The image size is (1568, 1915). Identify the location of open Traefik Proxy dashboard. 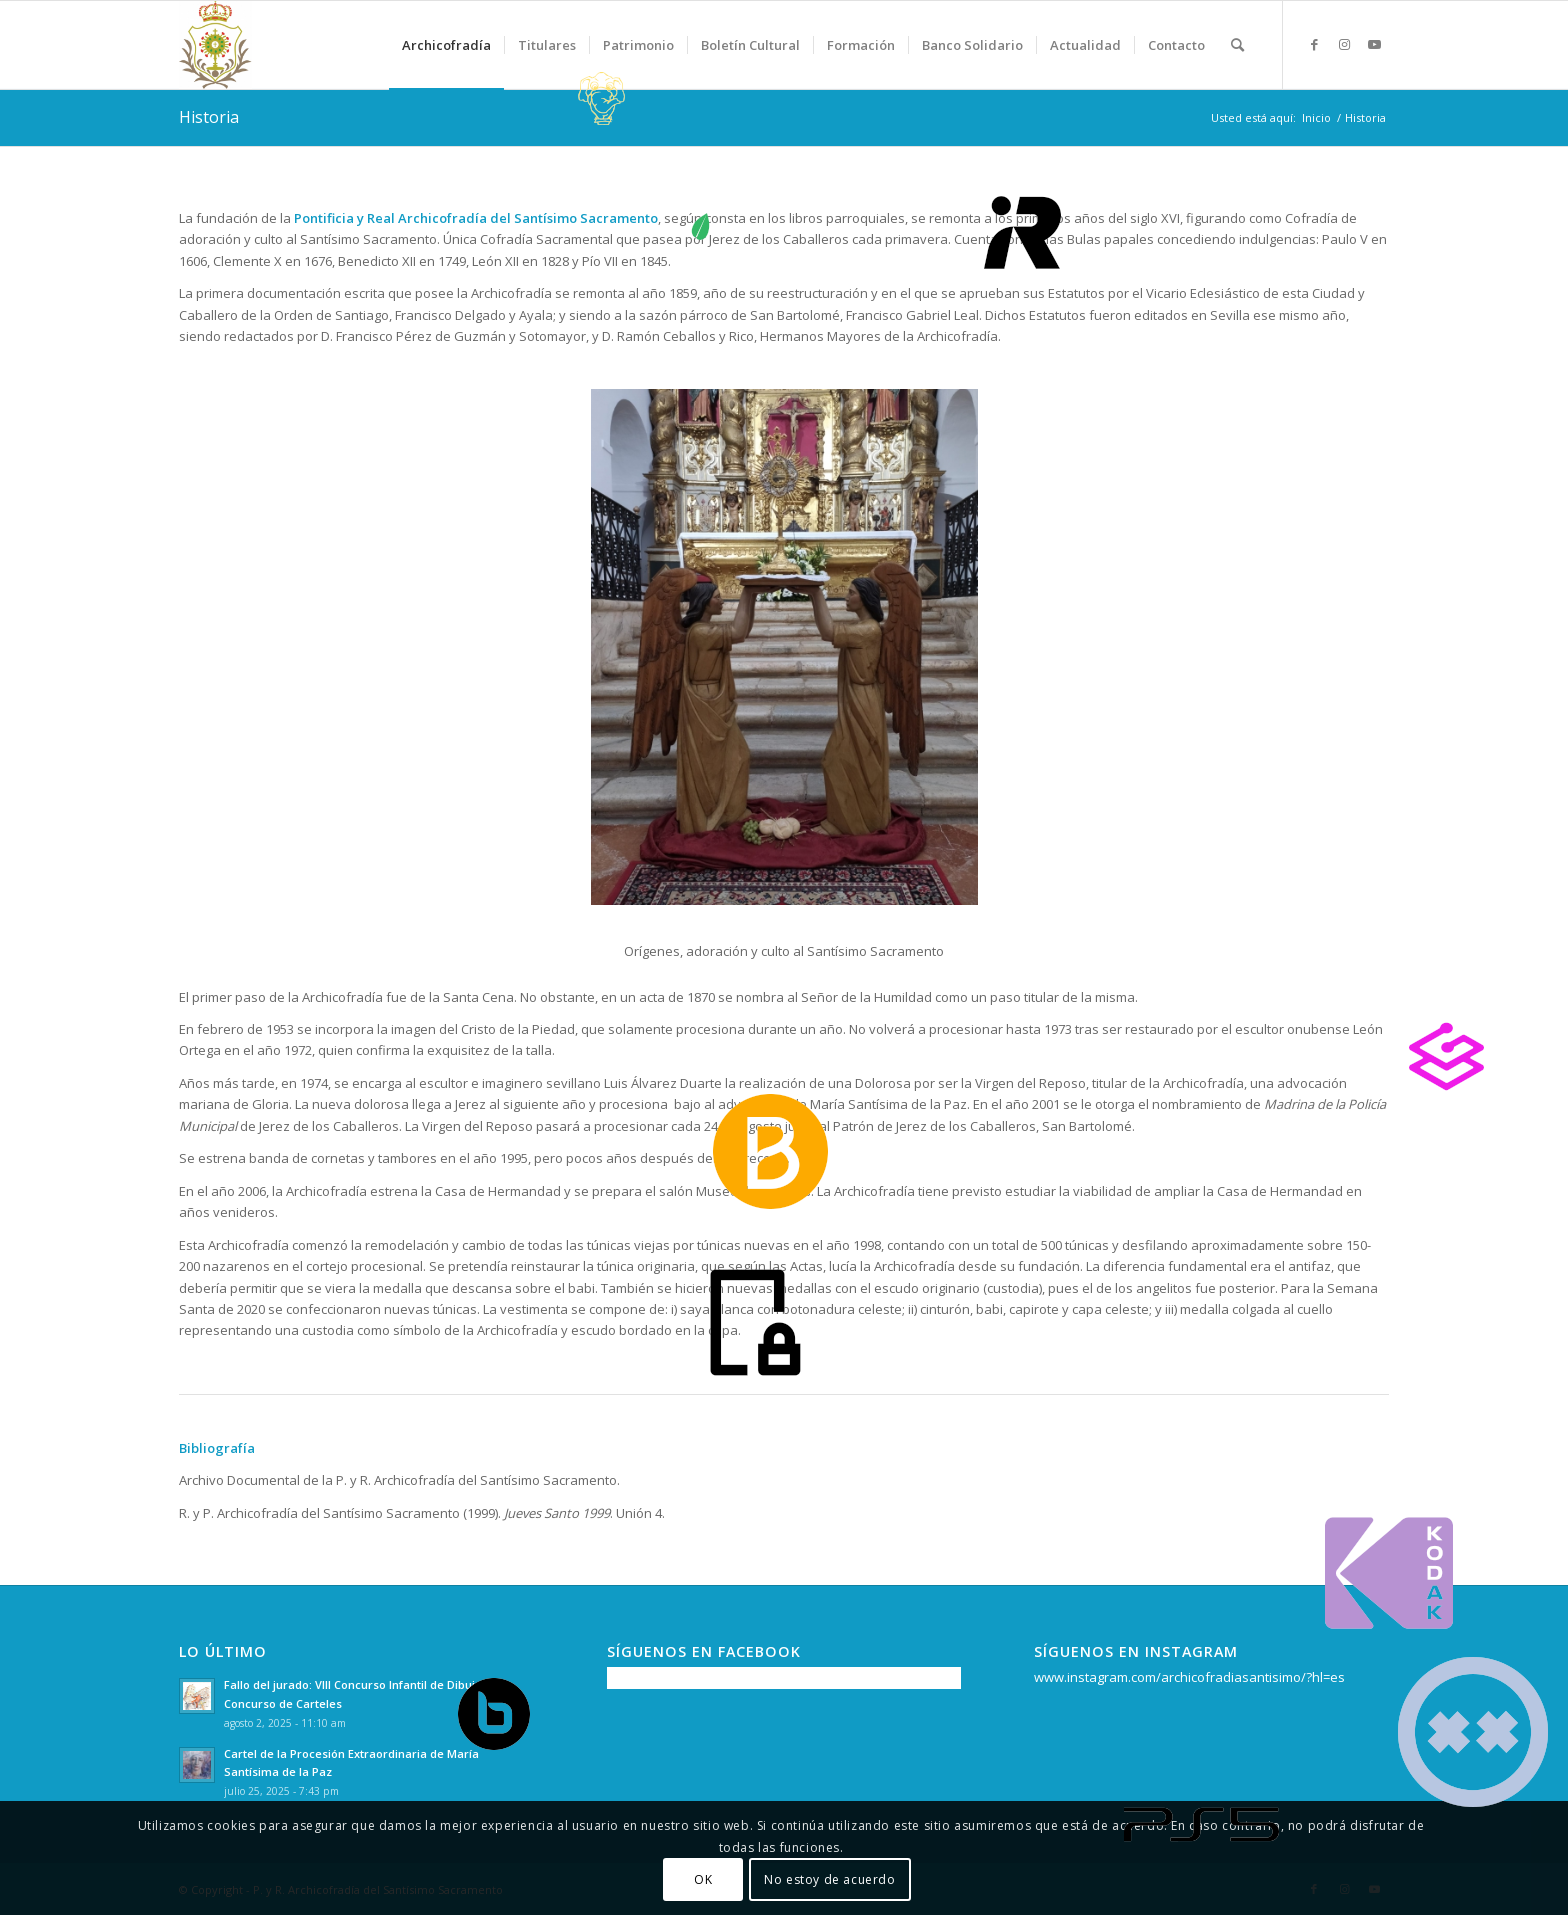
(1446, 1056).